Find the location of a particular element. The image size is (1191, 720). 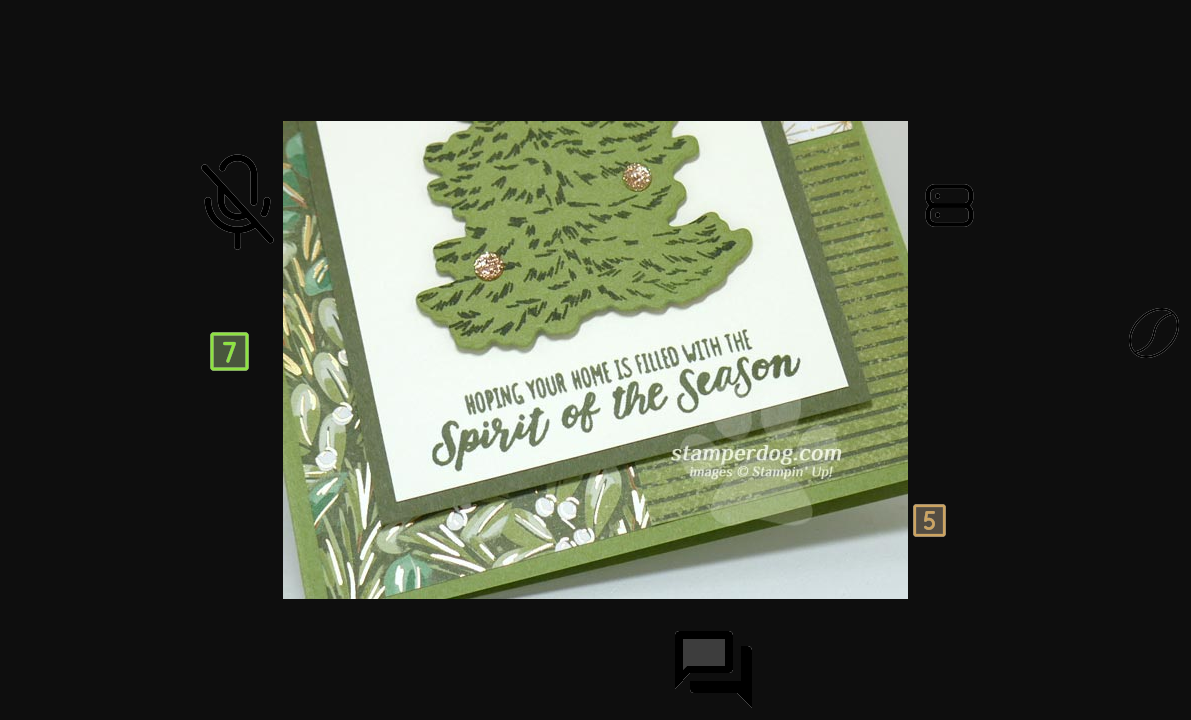

open messages or chat is located at coordinates (713, 669).